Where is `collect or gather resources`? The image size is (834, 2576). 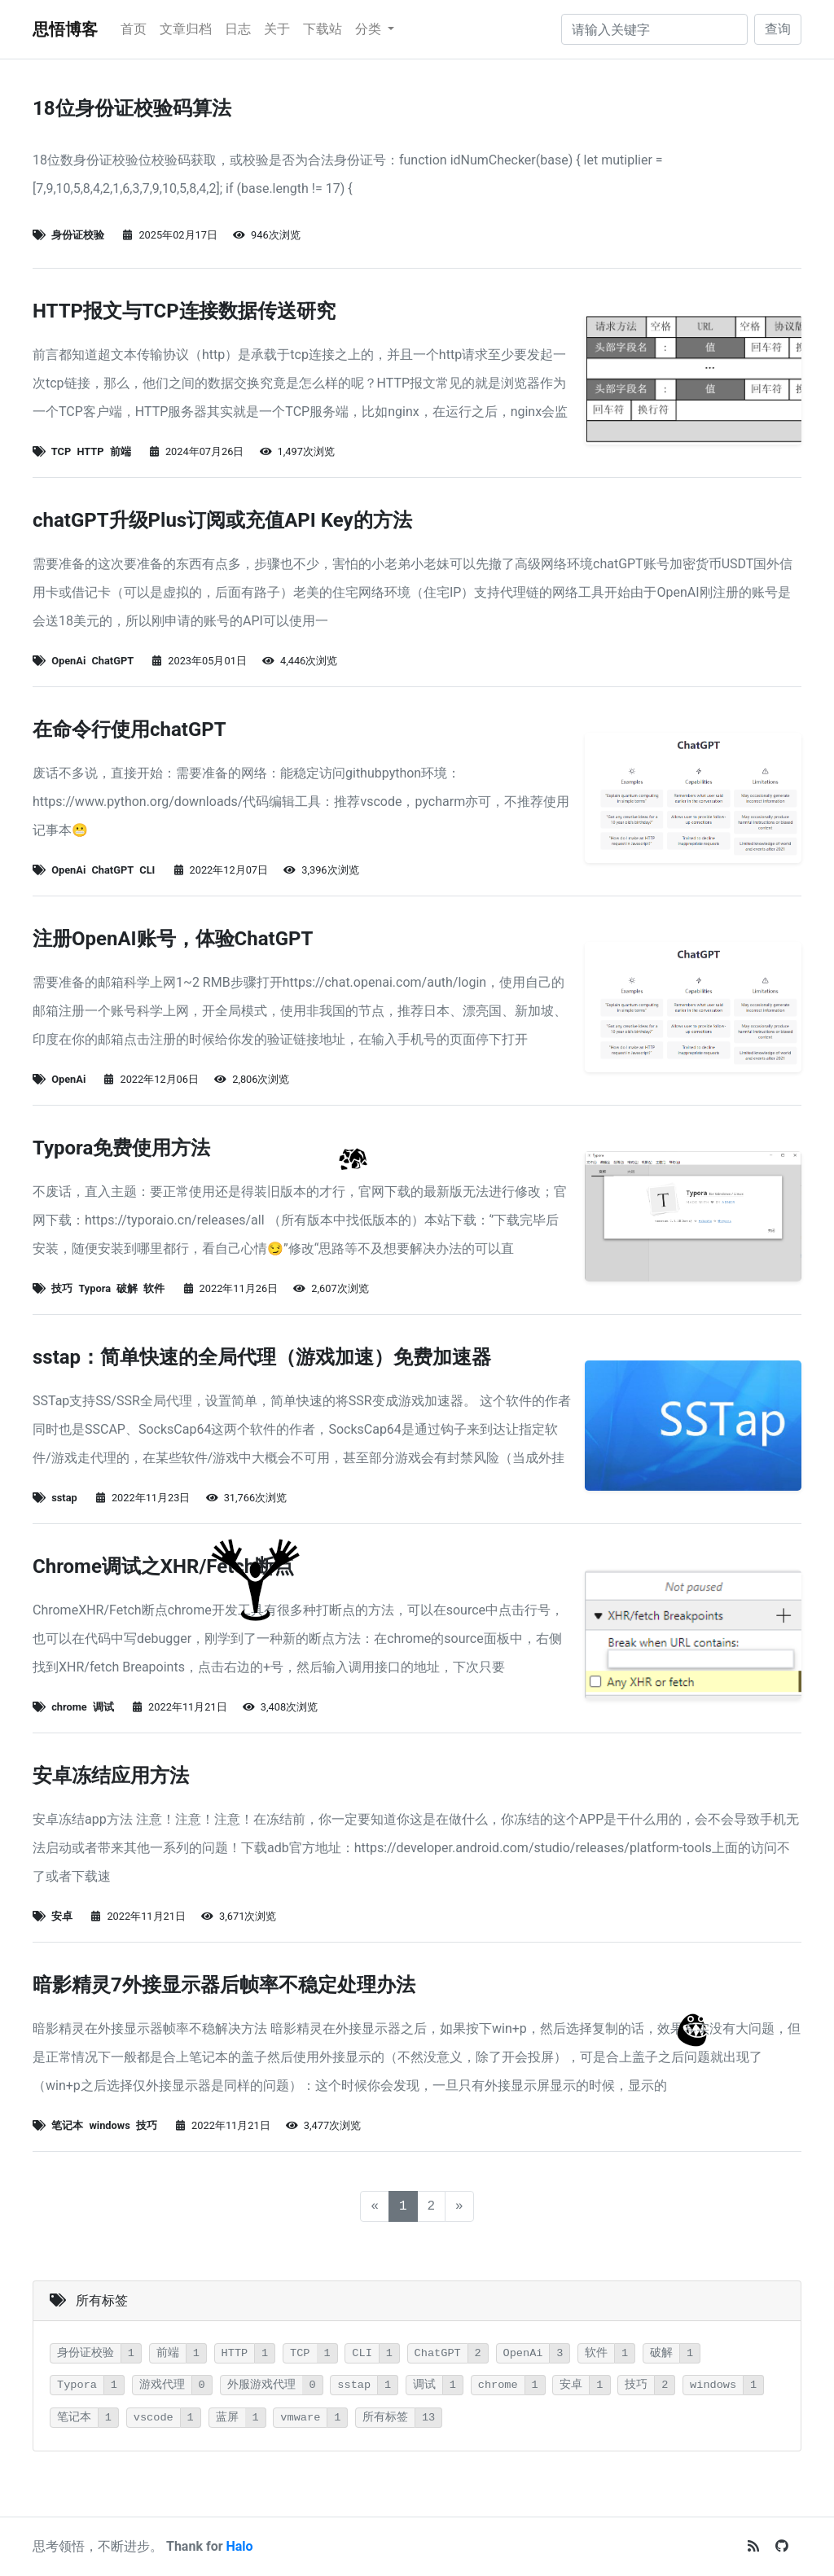 collect or gather resources is located at coordinates (353, 1157).